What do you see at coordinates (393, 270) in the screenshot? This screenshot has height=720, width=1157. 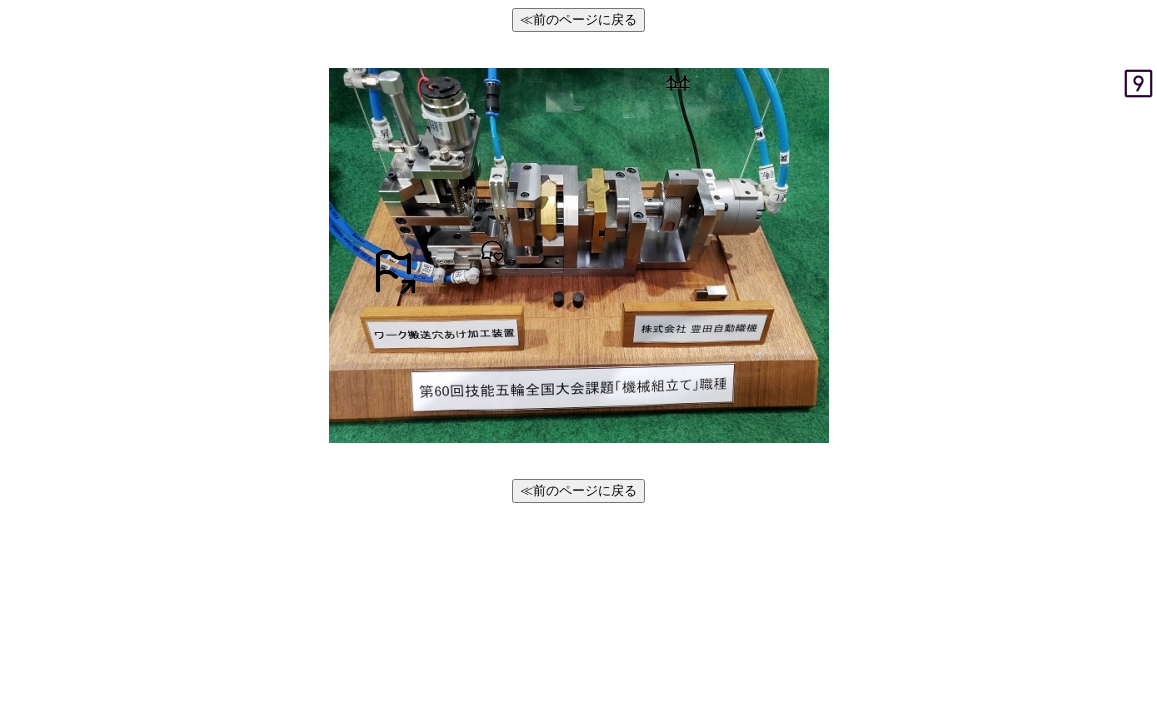 I see `share a flagged item or report` at bounding box center [393, 270].